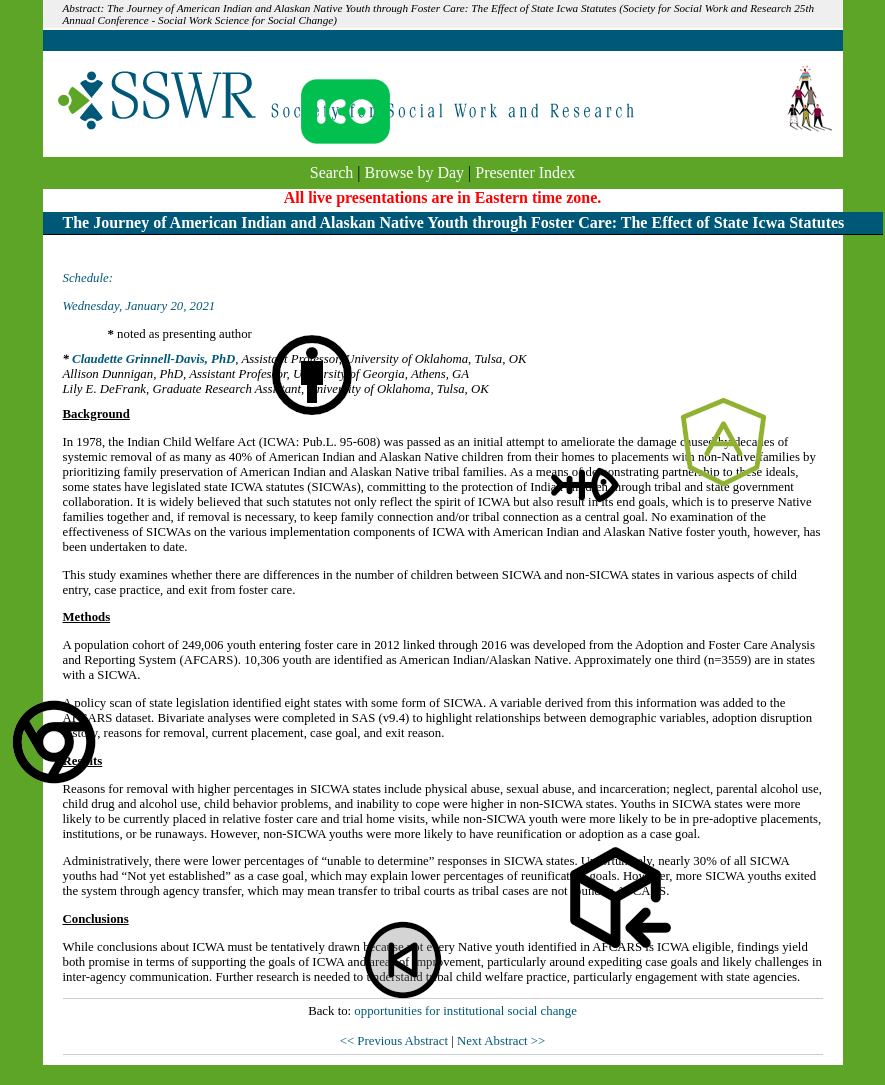 This screenshot has height=1085, width=885. What do you see at coordinates (615, 897) in the screenshot?
I see `import a package or module` at bounding box center [615, 897].